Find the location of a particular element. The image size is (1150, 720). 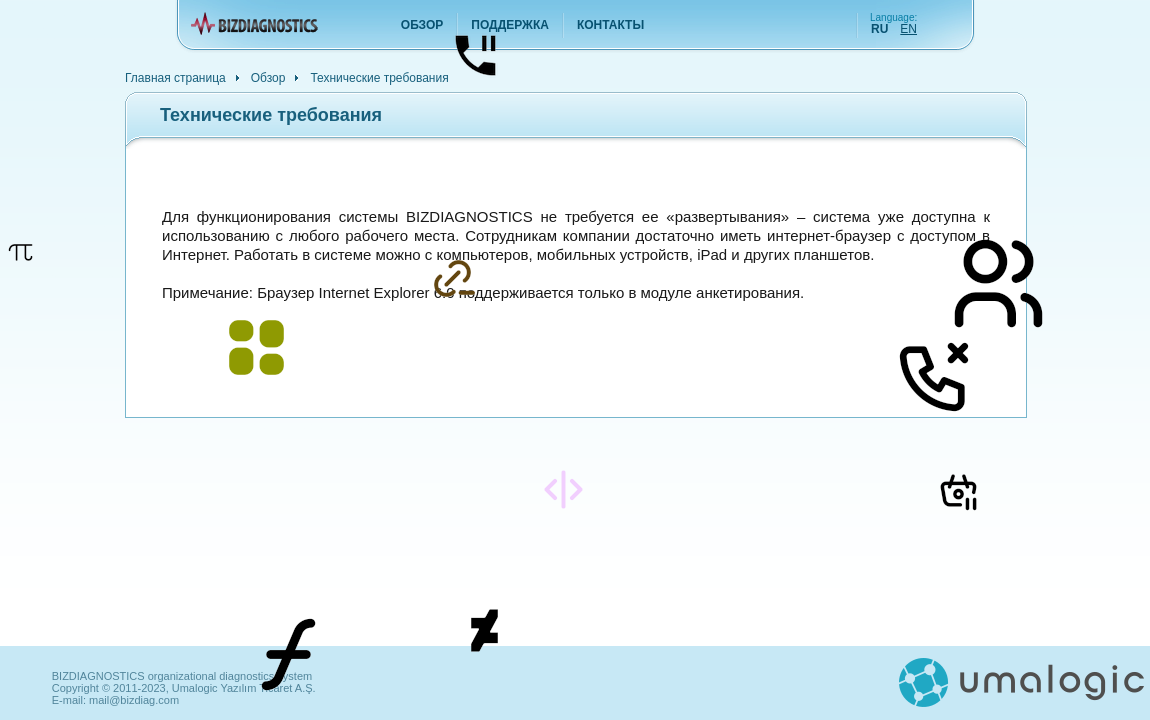

deviantart logo is located at coordinates (484, 630).